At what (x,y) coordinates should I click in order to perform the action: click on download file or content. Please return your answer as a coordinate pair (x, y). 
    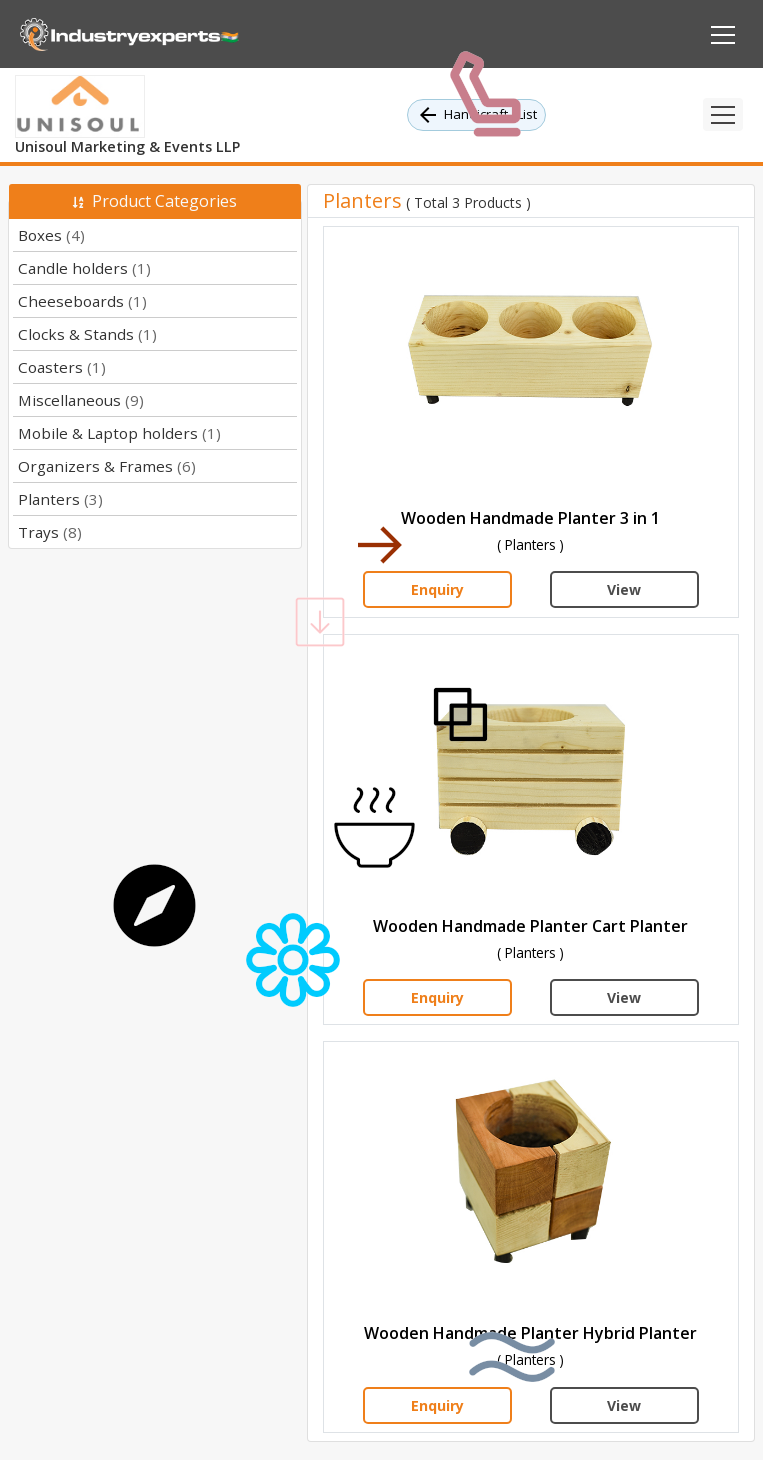
    Looking at the image, I should click on (320, 622).